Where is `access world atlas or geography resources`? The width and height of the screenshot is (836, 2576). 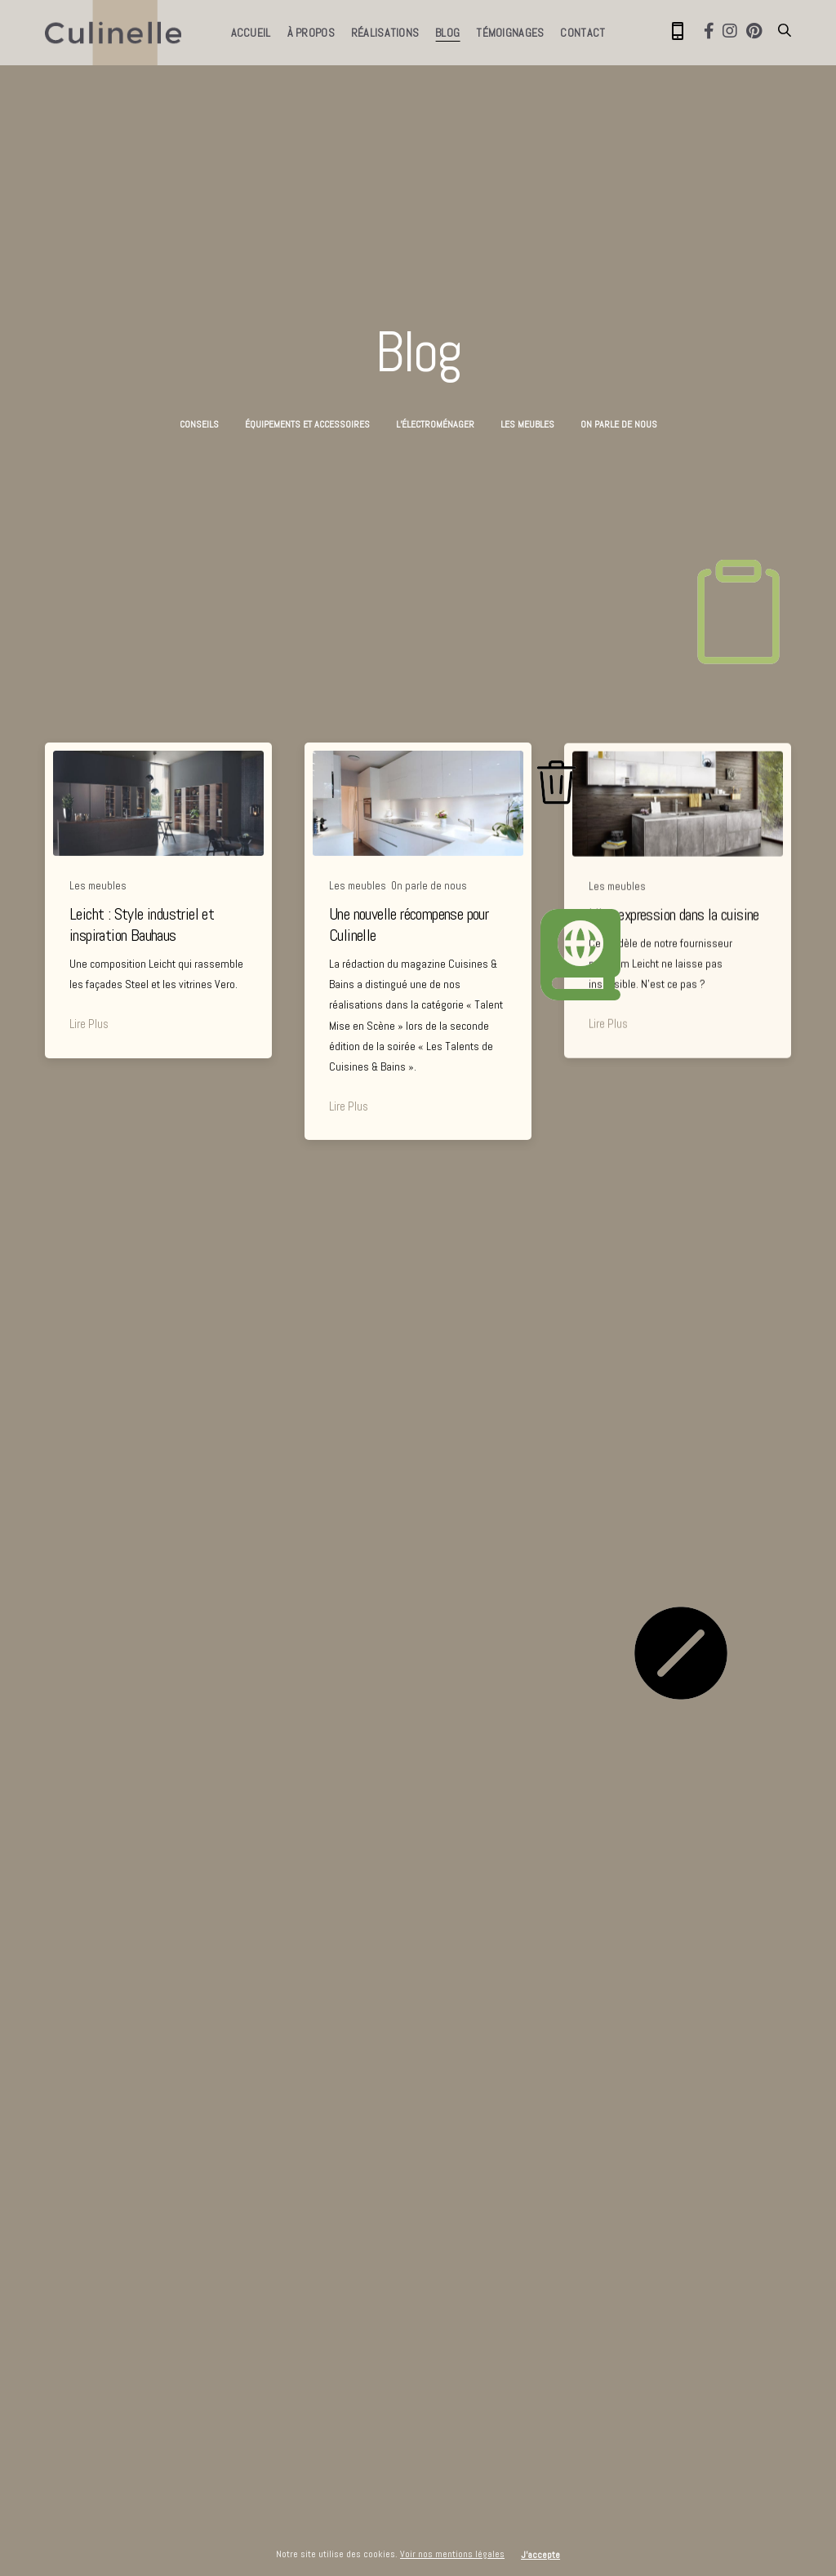 access world atlas or geography resources is located at coordinates (580, 955).